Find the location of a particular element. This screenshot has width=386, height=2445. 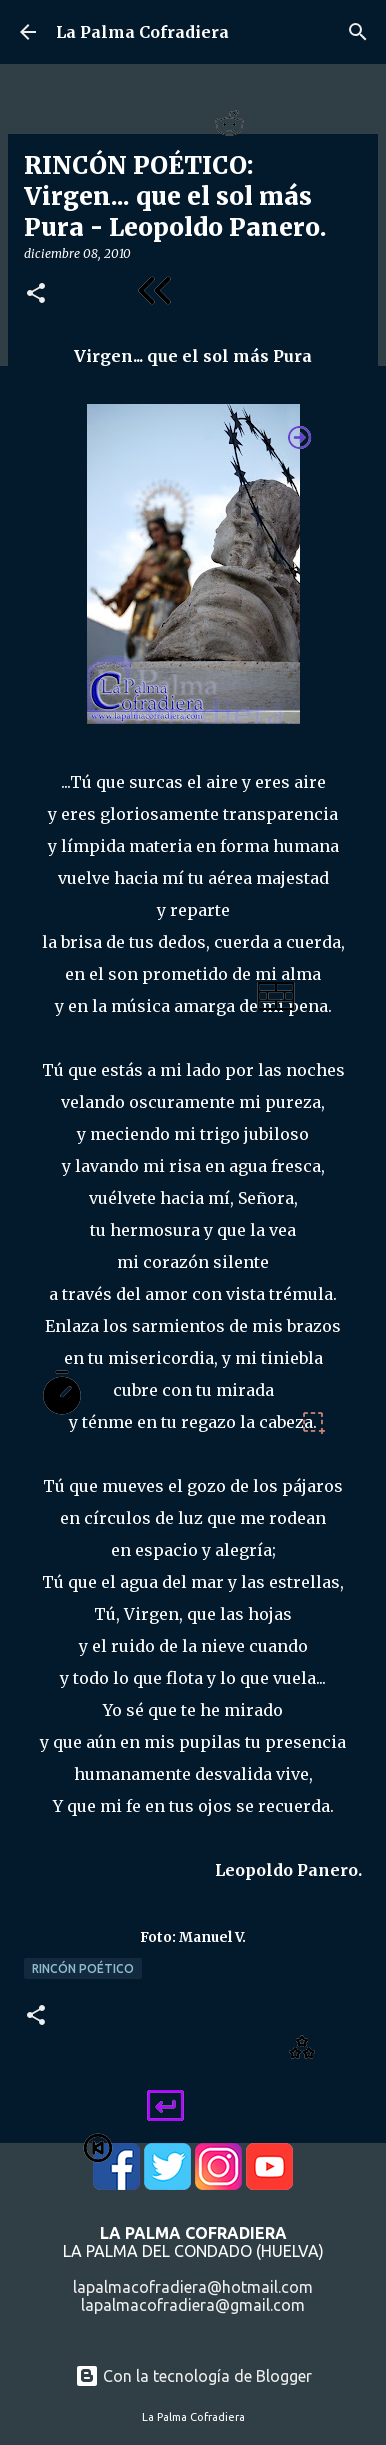

go to next item or step is located at coordinates (299, 437).